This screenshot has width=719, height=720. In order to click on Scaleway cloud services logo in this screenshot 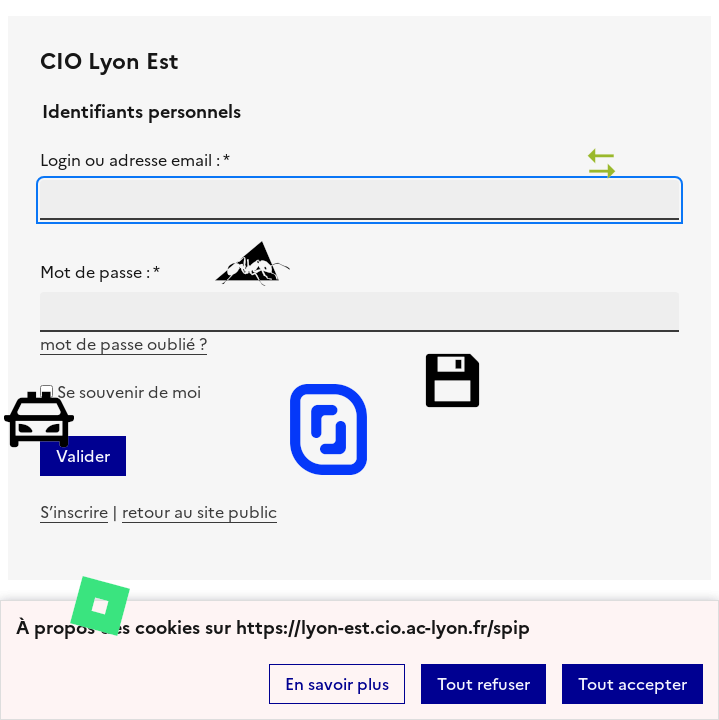, I will do `click(328, 429)`.